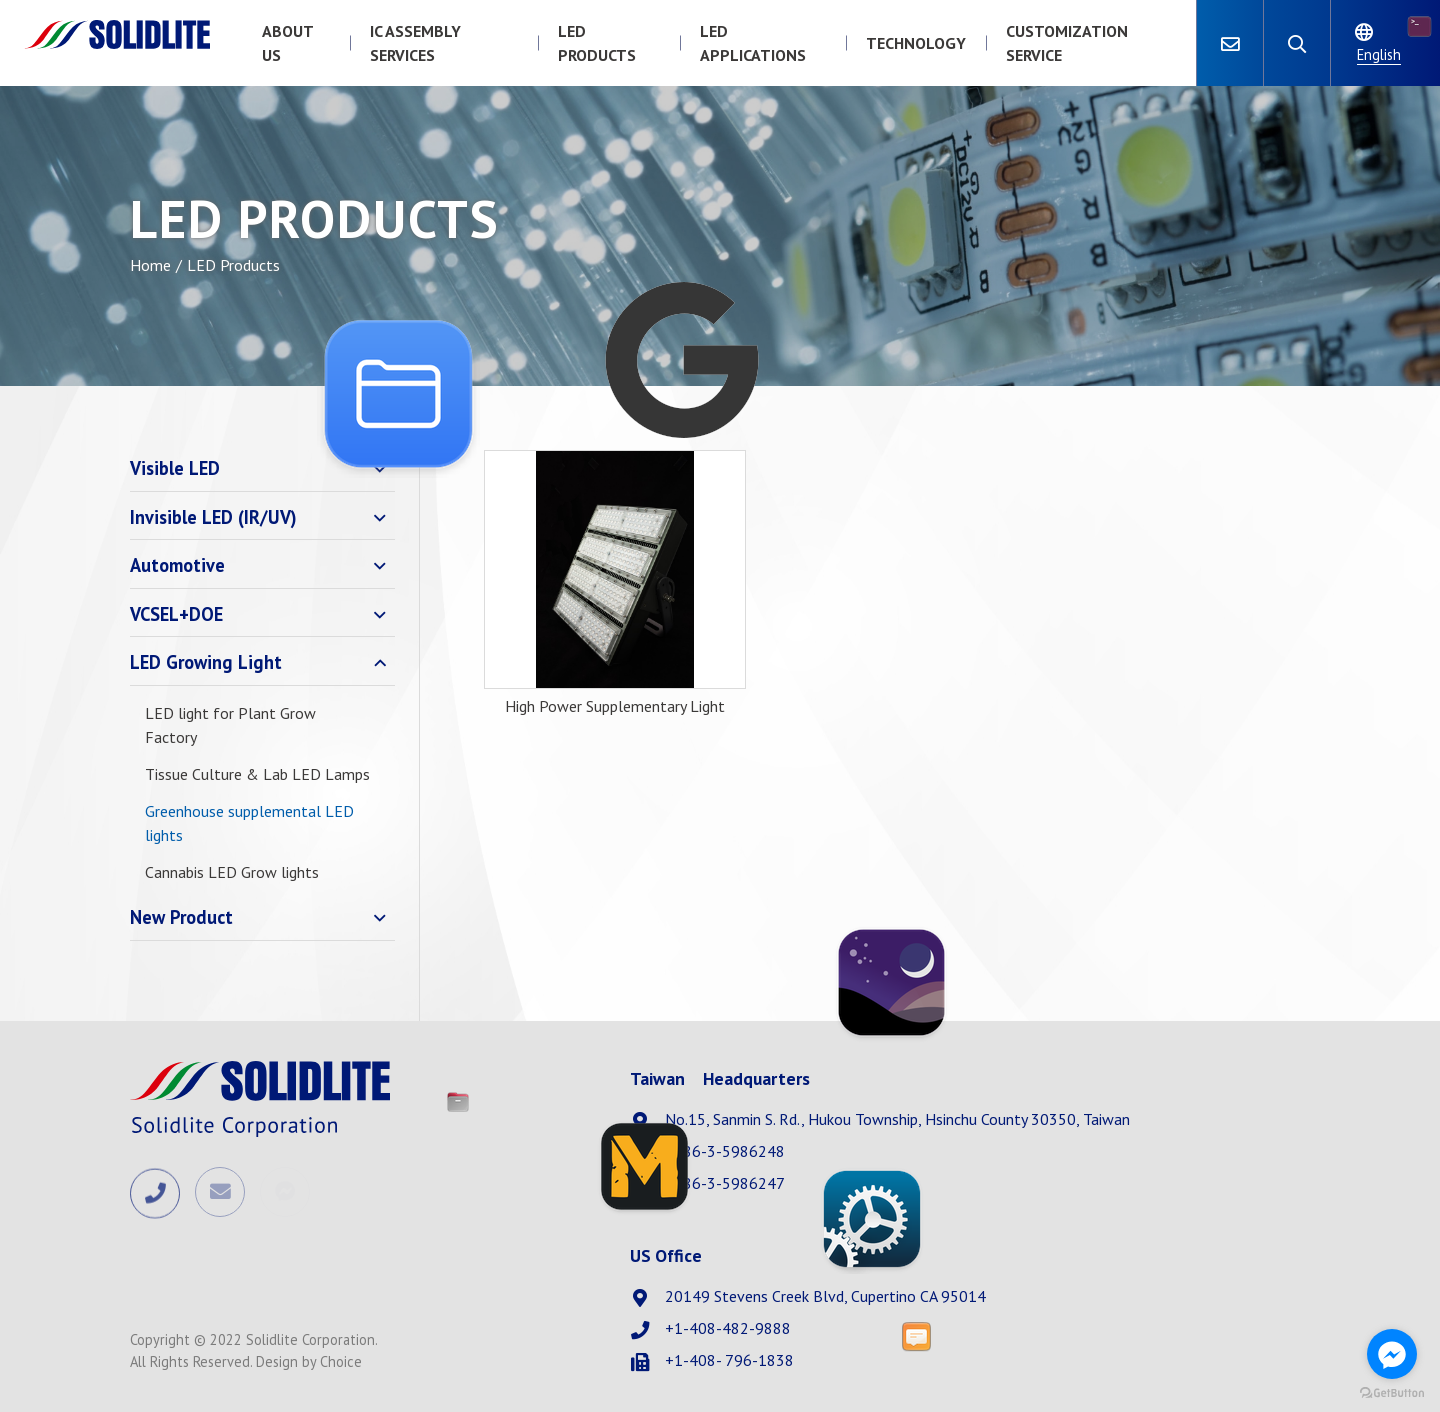 The width and height of the screenshot is (1440, 1412). What do you see at coordinates (1419, 26) in the screenshot?
I see `open terminal application` at bounding box center [1419, 26].